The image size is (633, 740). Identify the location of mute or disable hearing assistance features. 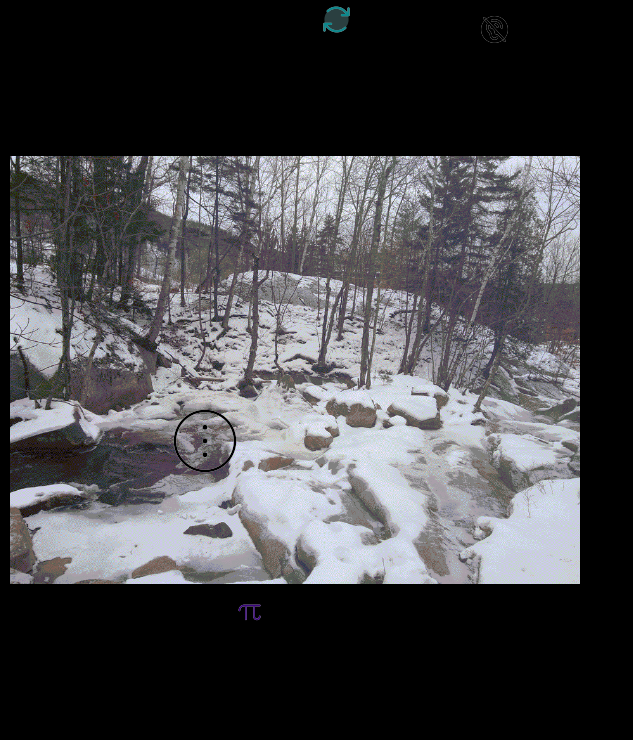
(494, 29).